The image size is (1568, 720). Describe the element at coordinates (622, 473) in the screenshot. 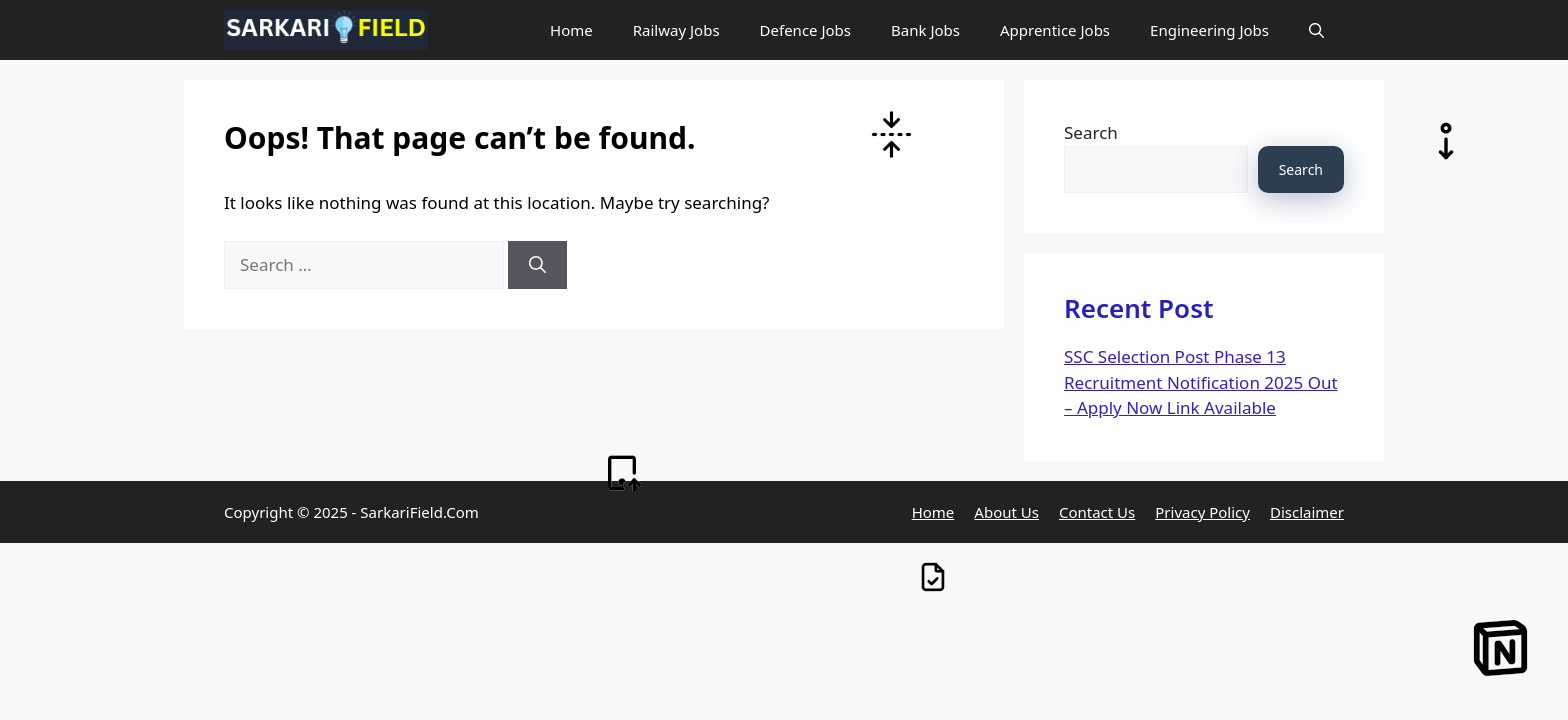

I see `upload content to tablet device` at that location.